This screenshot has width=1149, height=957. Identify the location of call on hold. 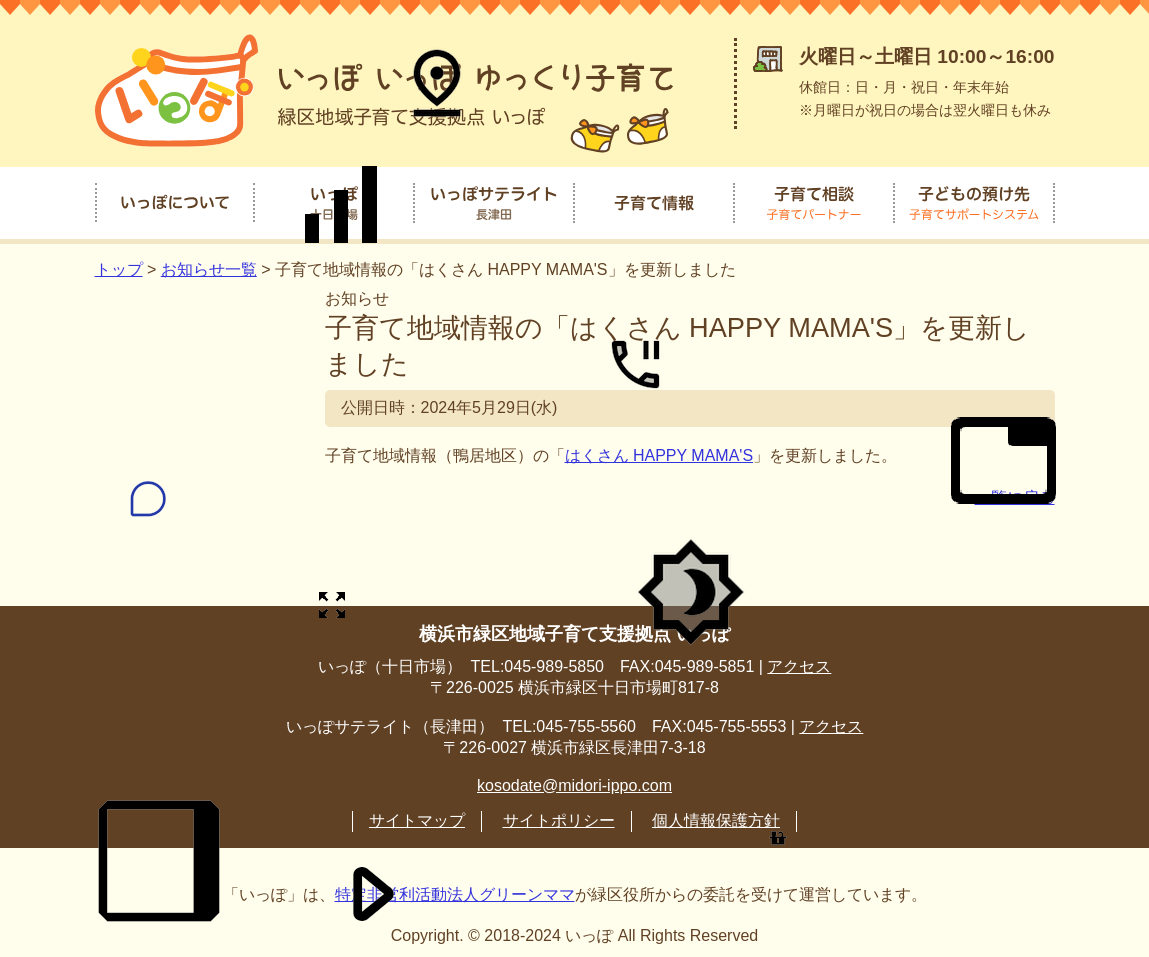
(635, 364).